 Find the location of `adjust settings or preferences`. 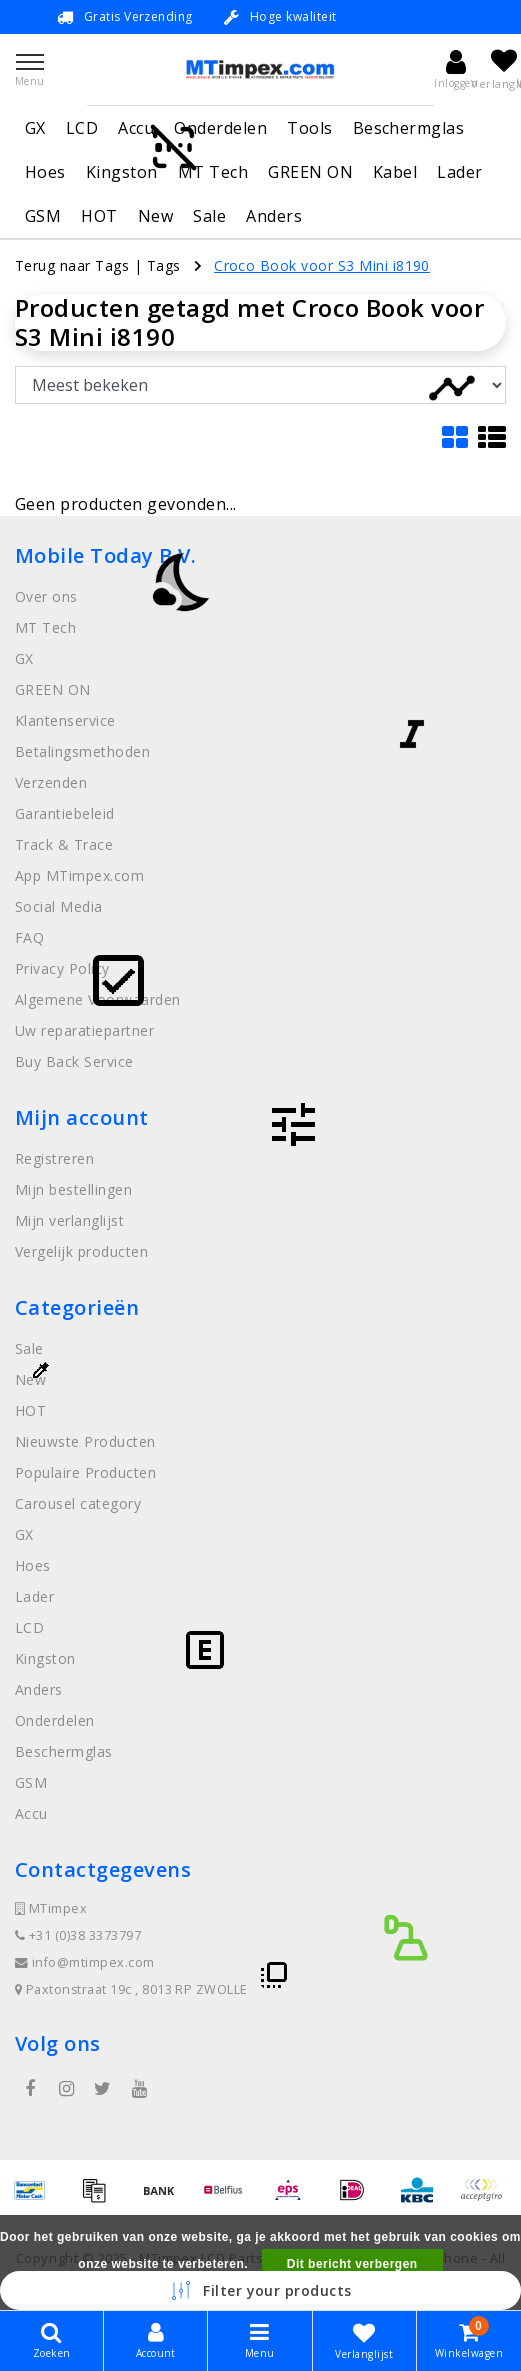

adjust settings or preferences is located at coordinates (293, 1124).